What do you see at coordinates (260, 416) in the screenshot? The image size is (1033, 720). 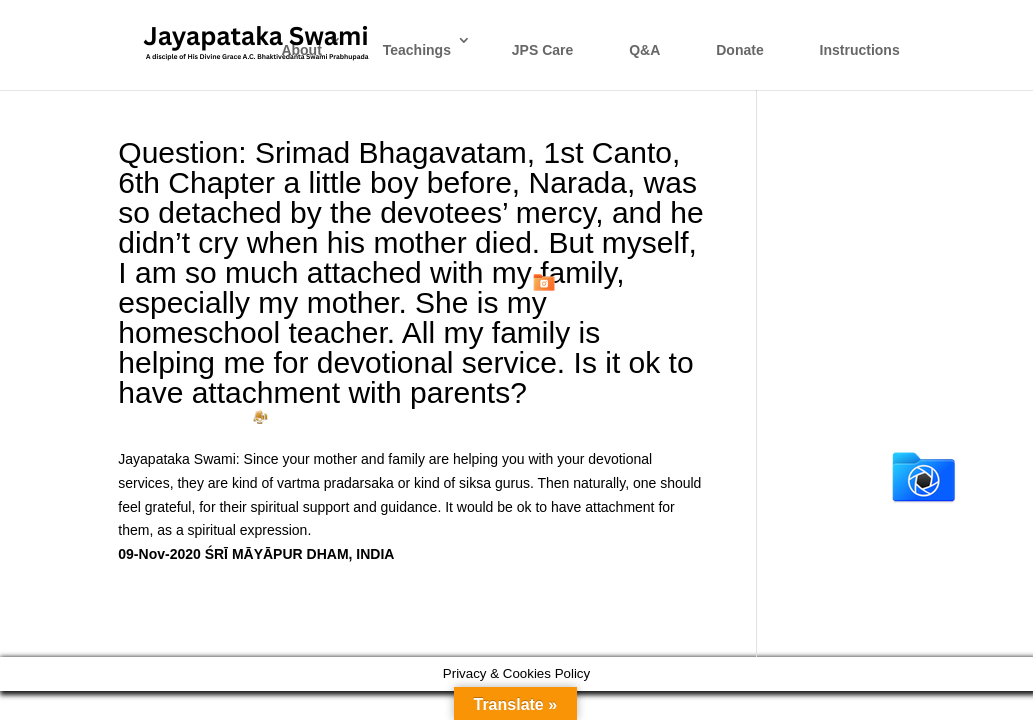 I see `check for available software updates` at bounding box center [260, 416].